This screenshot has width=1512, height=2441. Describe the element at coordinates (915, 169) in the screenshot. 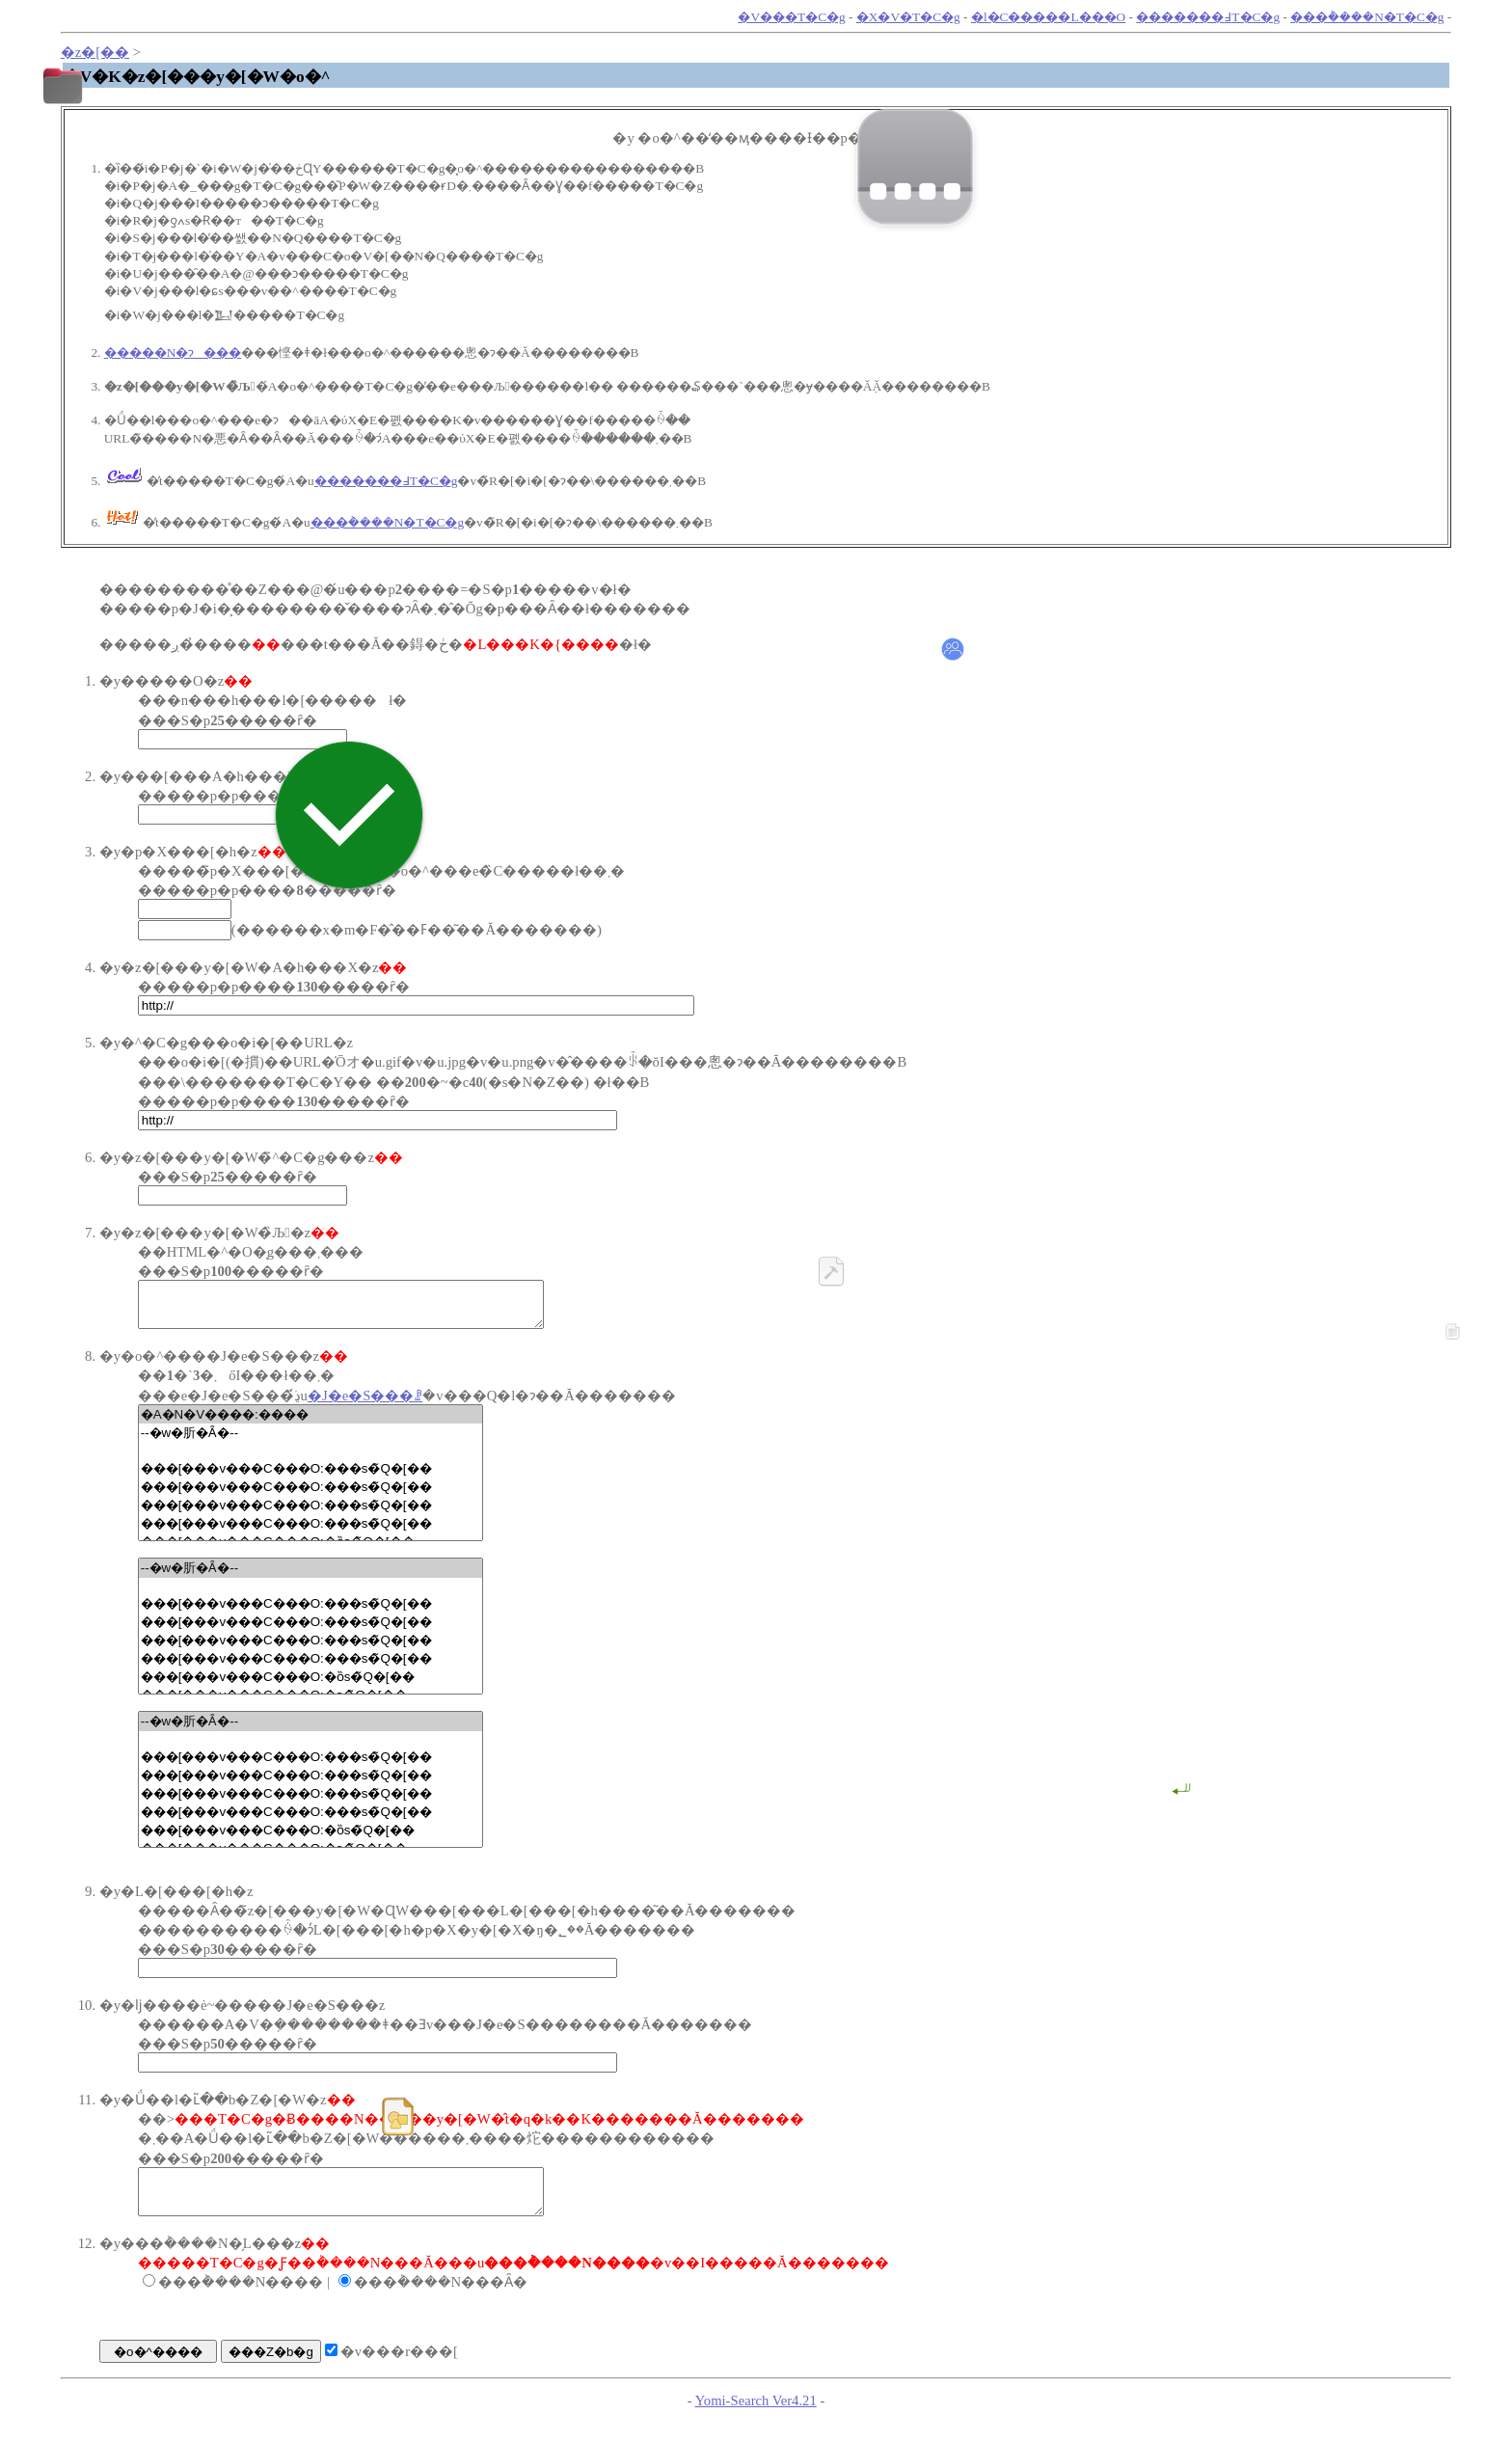

I see `open cinnamon desktop settings panel` at that location.